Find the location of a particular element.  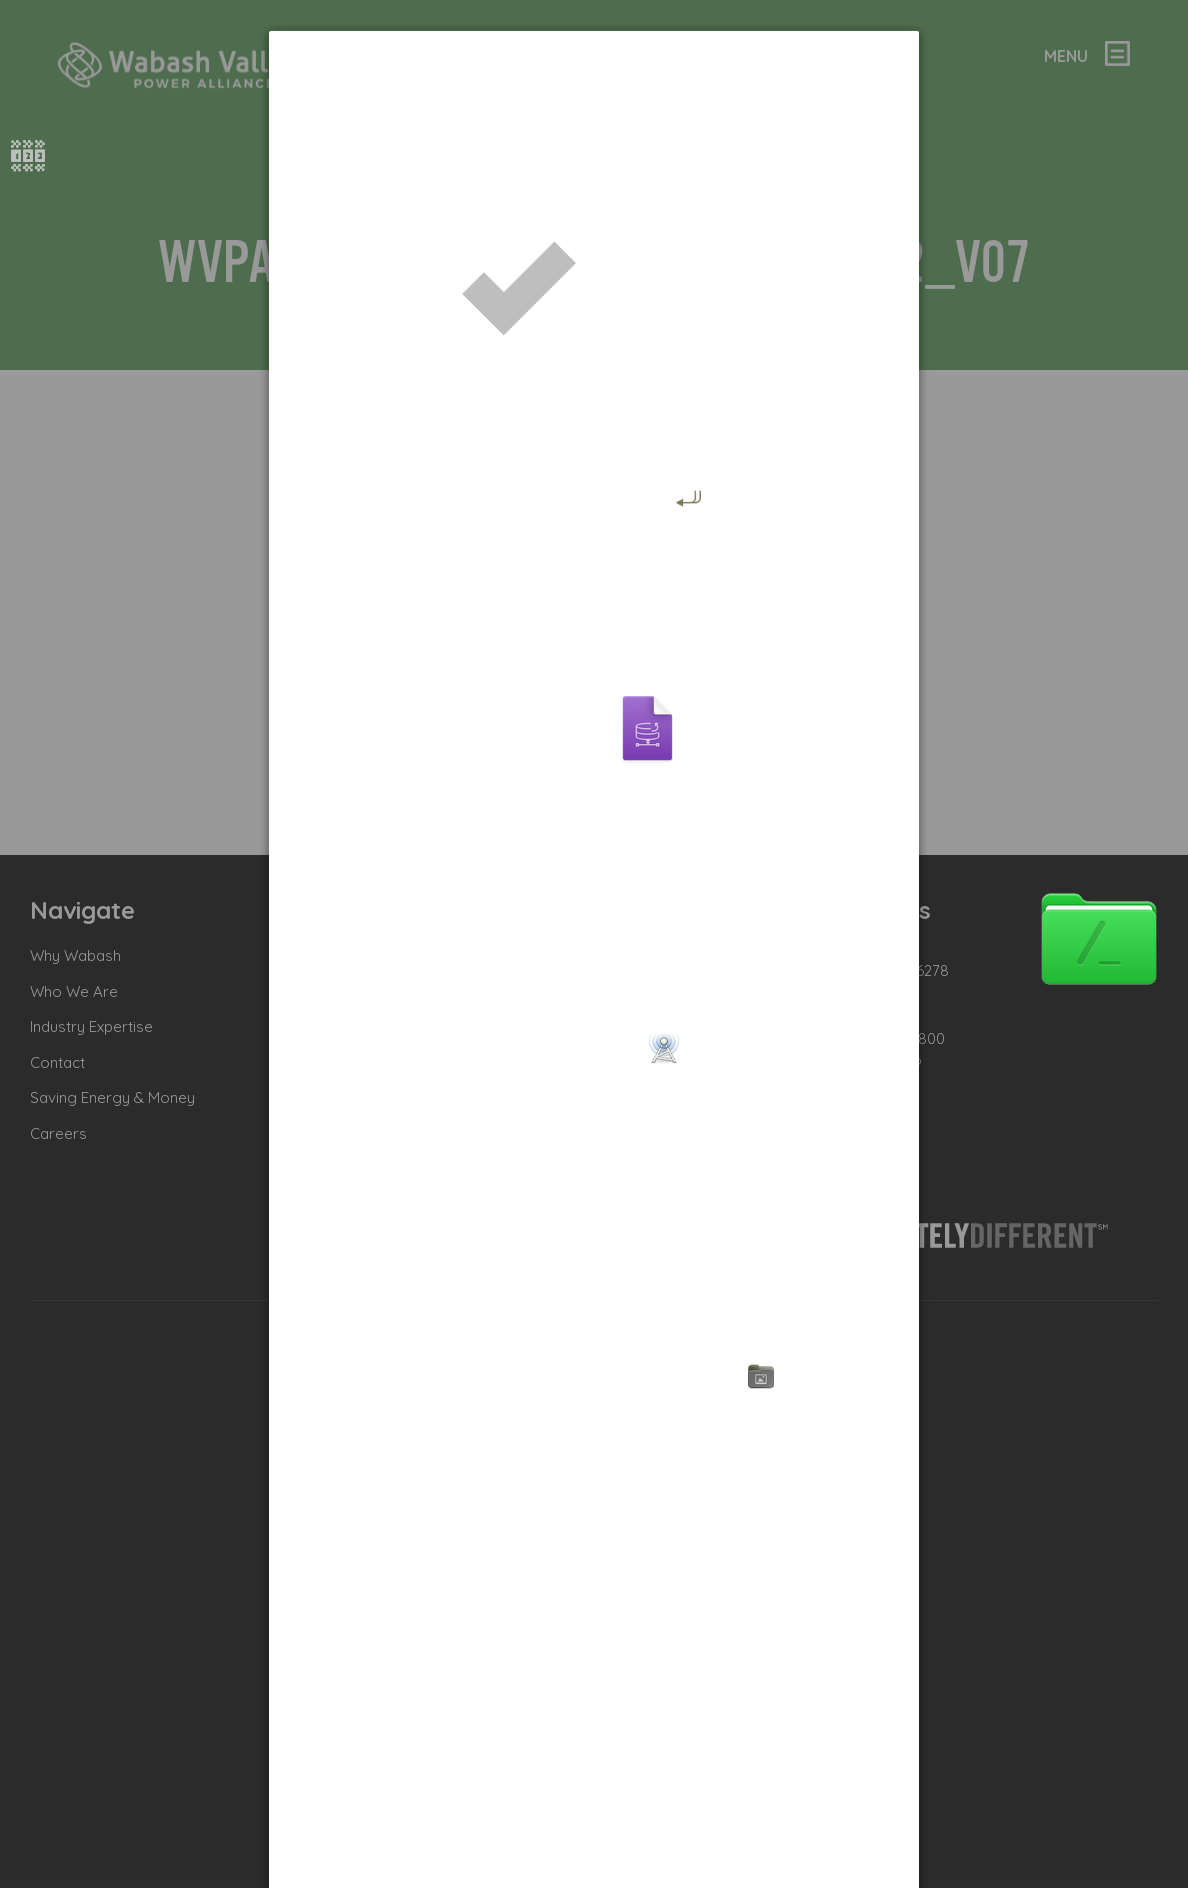

confirm or apply changes is located at coordinates (514, 283).